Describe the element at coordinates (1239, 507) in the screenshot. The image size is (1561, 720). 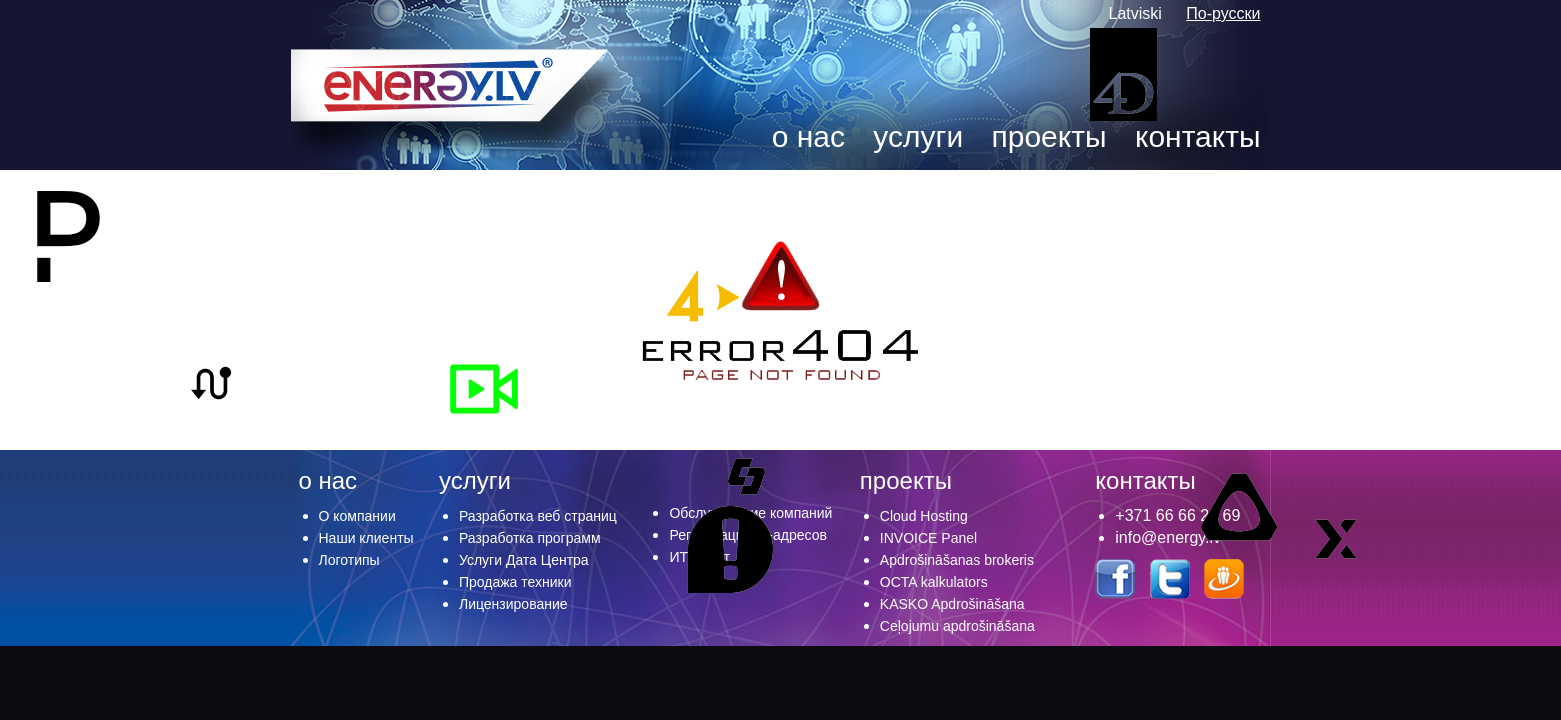
I see `HTC Vive brand logo` at that location.